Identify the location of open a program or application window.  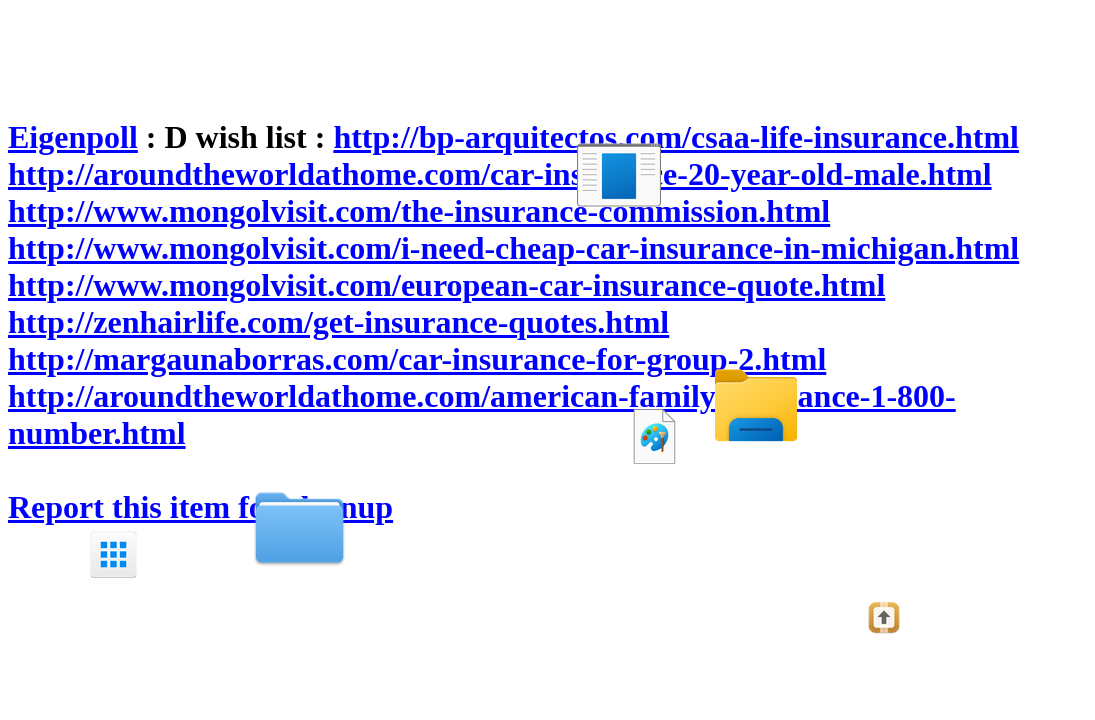
(619, 175).